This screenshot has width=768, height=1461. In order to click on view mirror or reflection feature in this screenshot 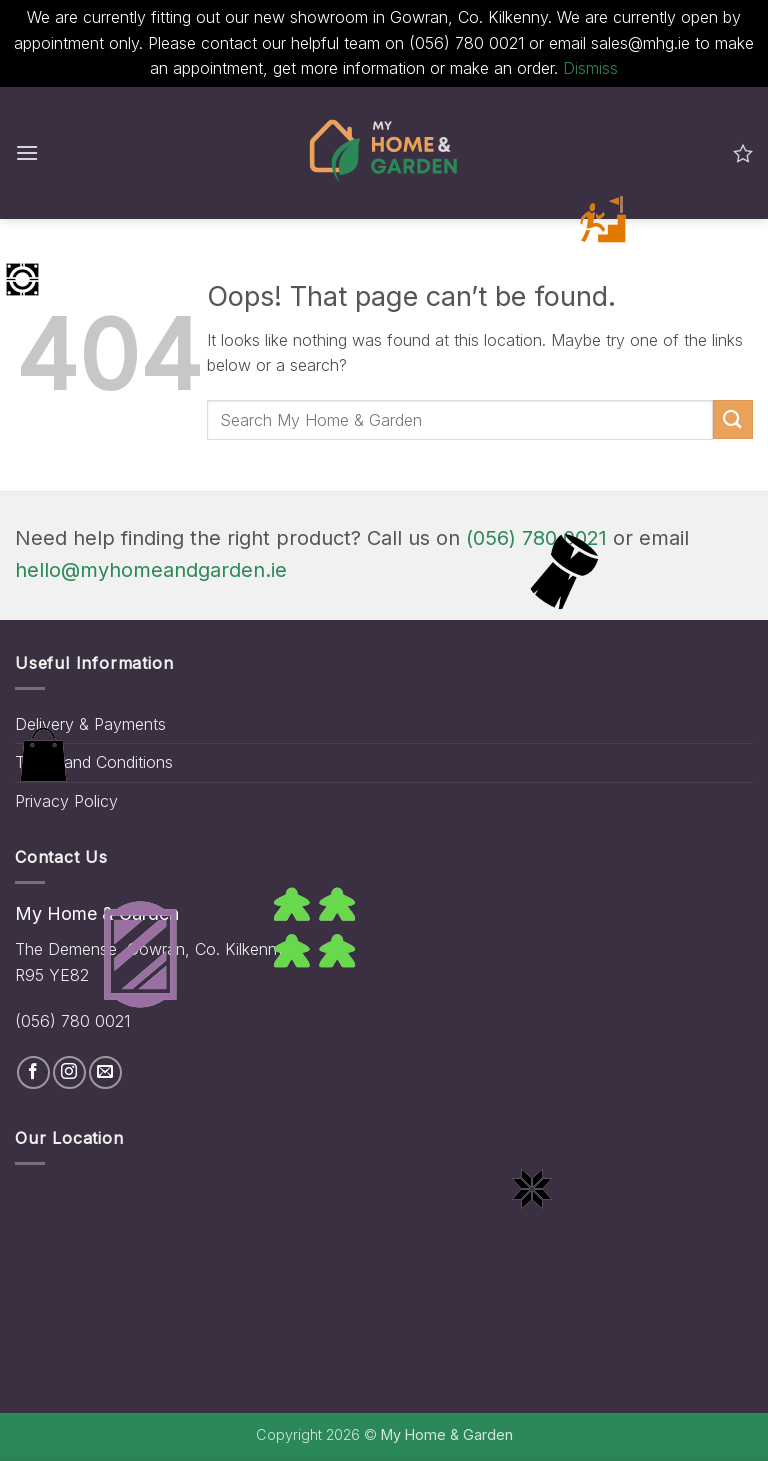, I will do `click(140, 954)`.